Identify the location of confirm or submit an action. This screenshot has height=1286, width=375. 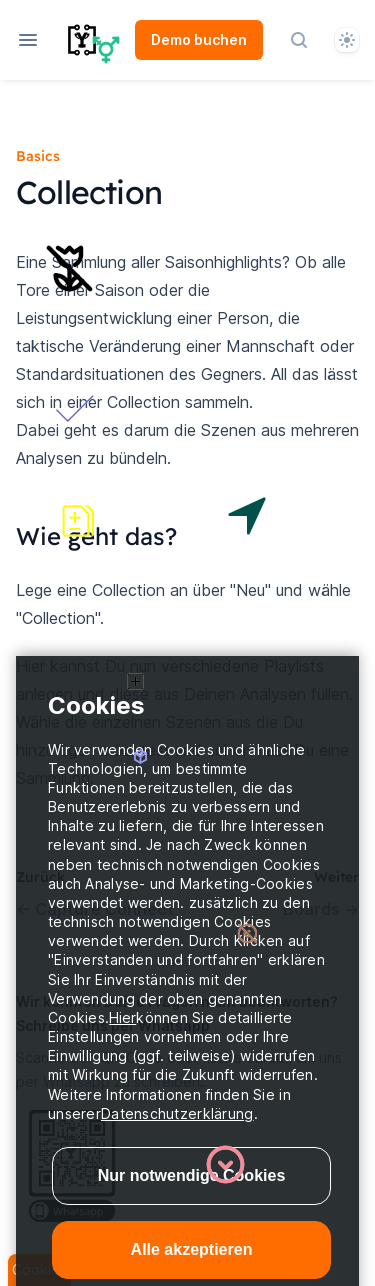
(74, 407).